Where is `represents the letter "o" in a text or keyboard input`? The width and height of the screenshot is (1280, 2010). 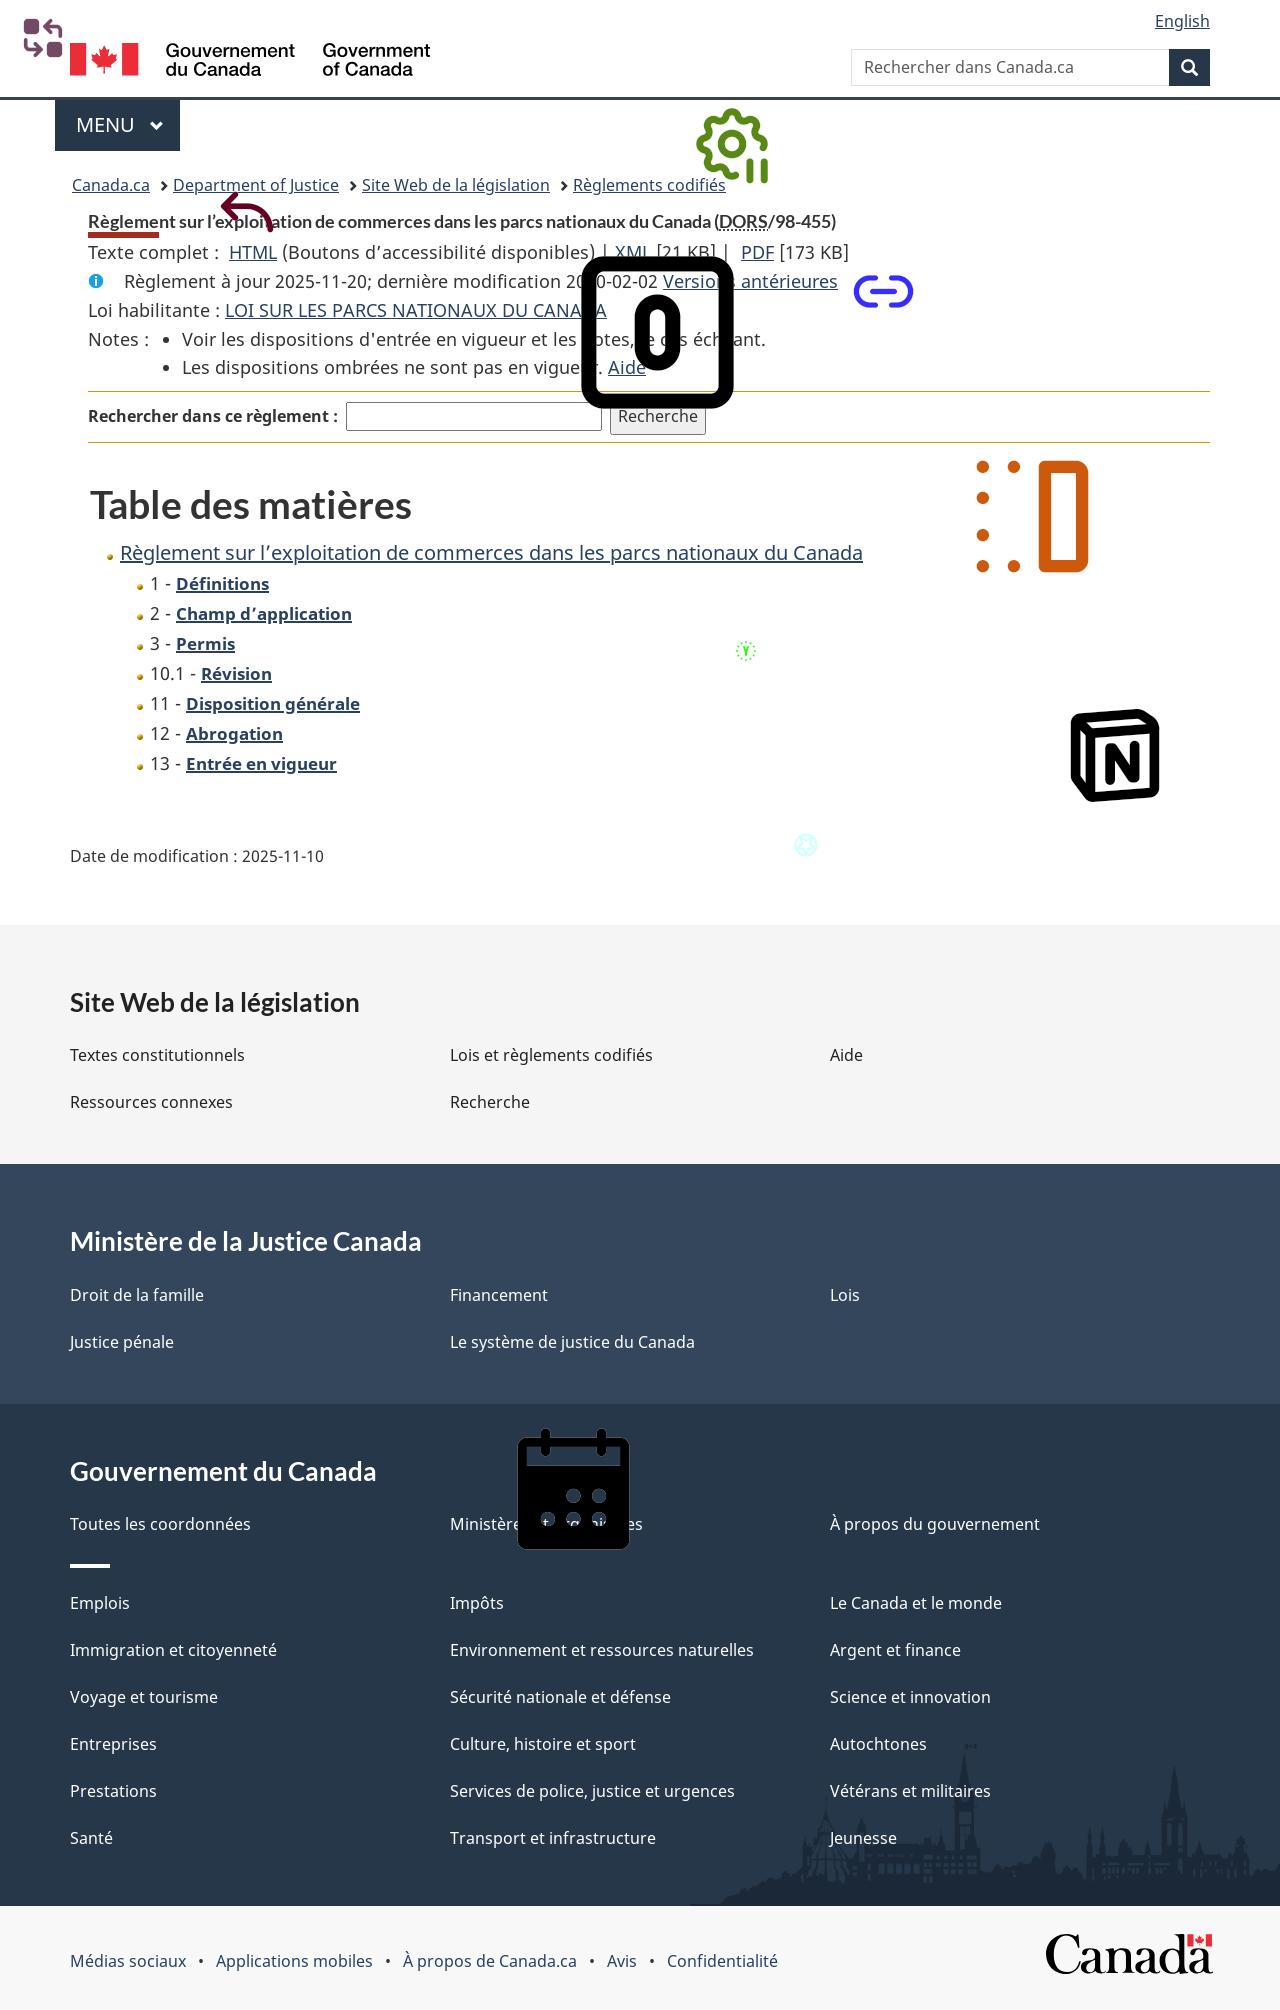
represents the letter "o" in a text or keyboard input is located at coordinates (657, 332).